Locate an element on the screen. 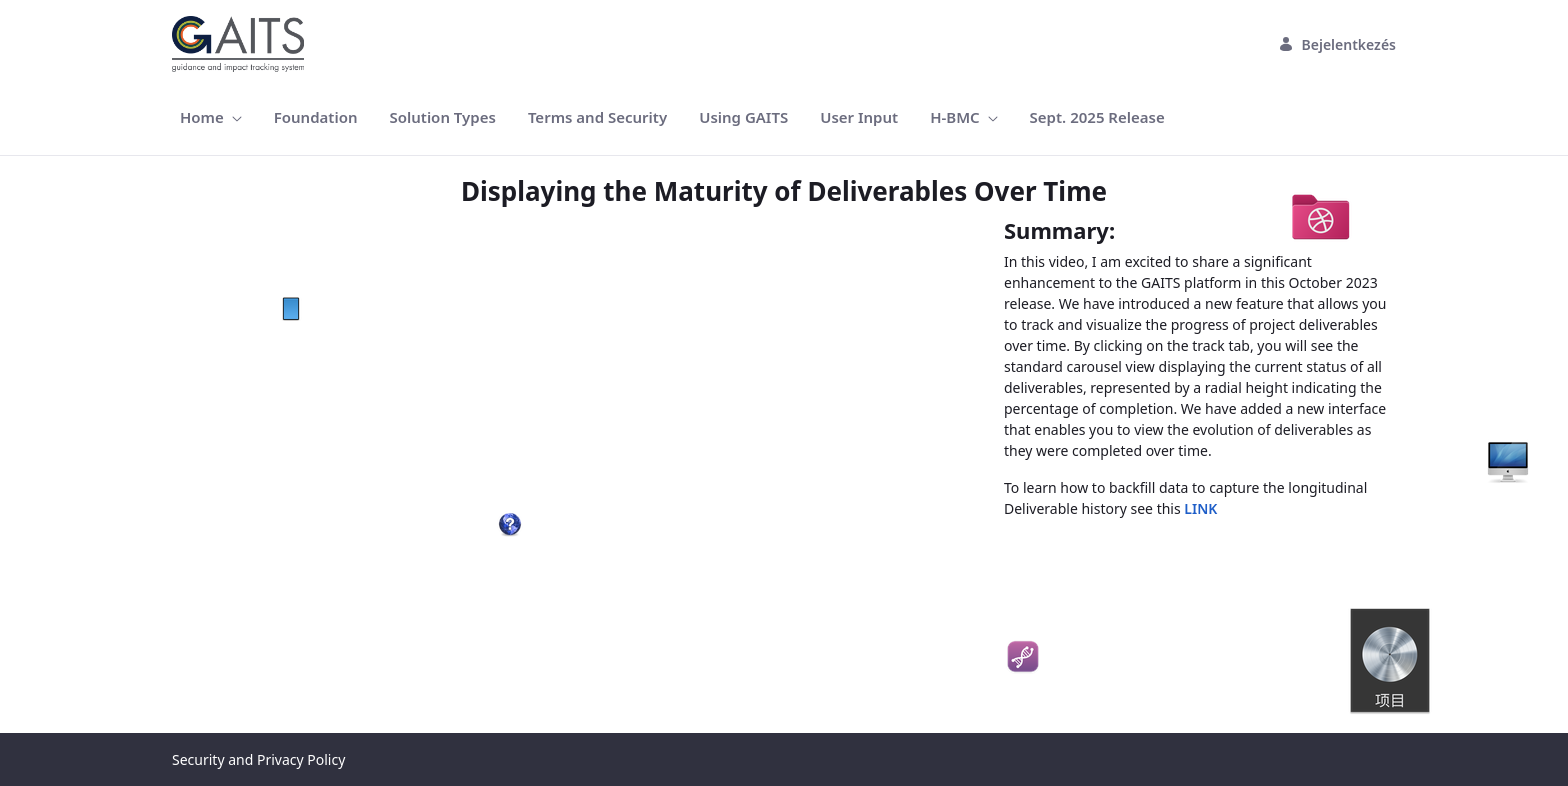  folder containing Dribbble design assets is located at coordinates (1320, 218).